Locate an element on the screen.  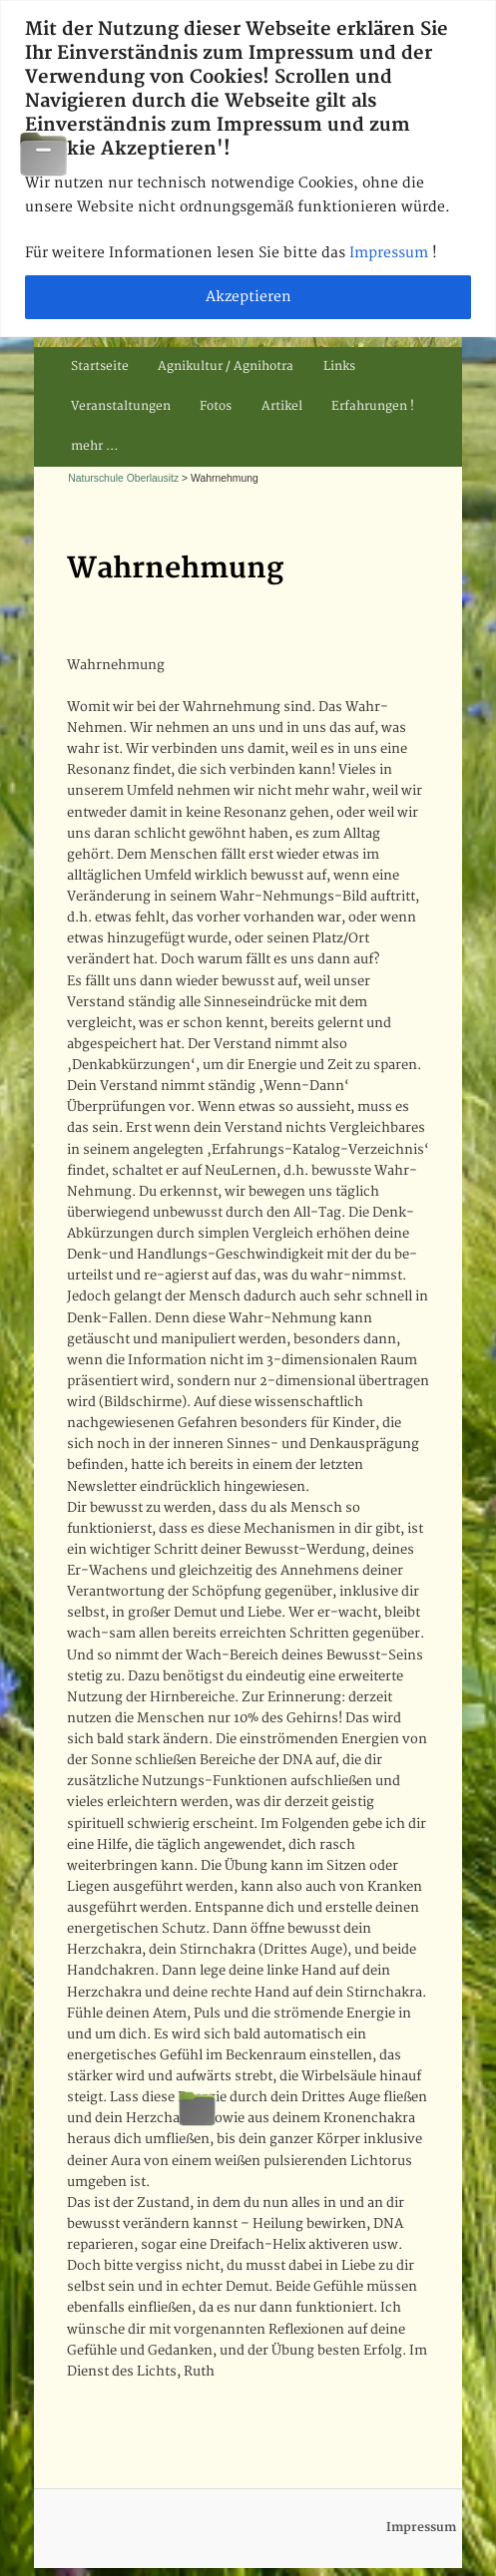
open a folder or directory is located at coordinates (197, 2108).